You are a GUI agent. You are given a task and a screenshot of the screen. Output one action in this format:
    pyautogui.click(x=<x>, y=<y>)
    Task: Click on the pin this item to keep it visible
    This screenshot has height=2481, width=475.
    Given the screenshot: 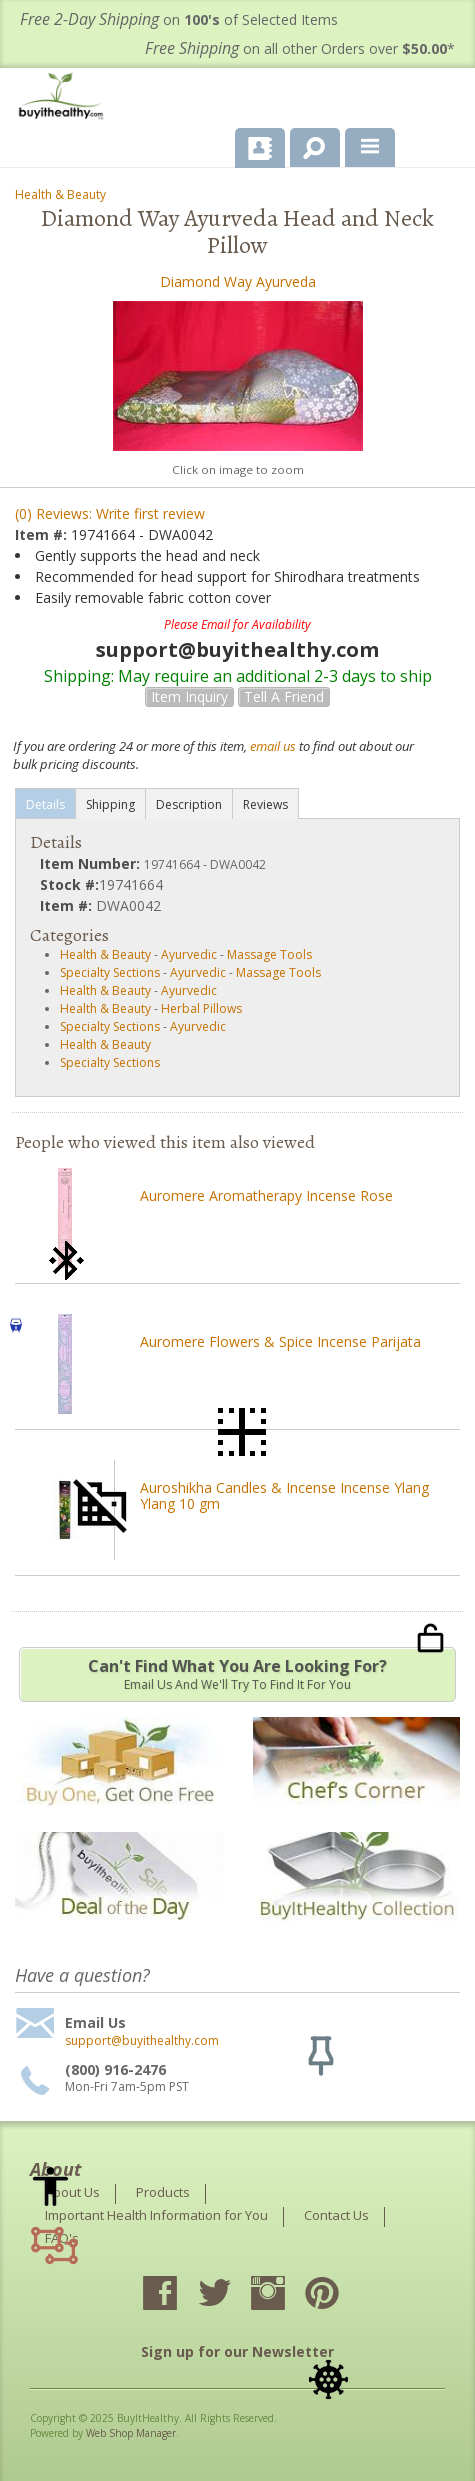 What is the action you would take?
    pyautogui.click(x=321, y=2055)
    